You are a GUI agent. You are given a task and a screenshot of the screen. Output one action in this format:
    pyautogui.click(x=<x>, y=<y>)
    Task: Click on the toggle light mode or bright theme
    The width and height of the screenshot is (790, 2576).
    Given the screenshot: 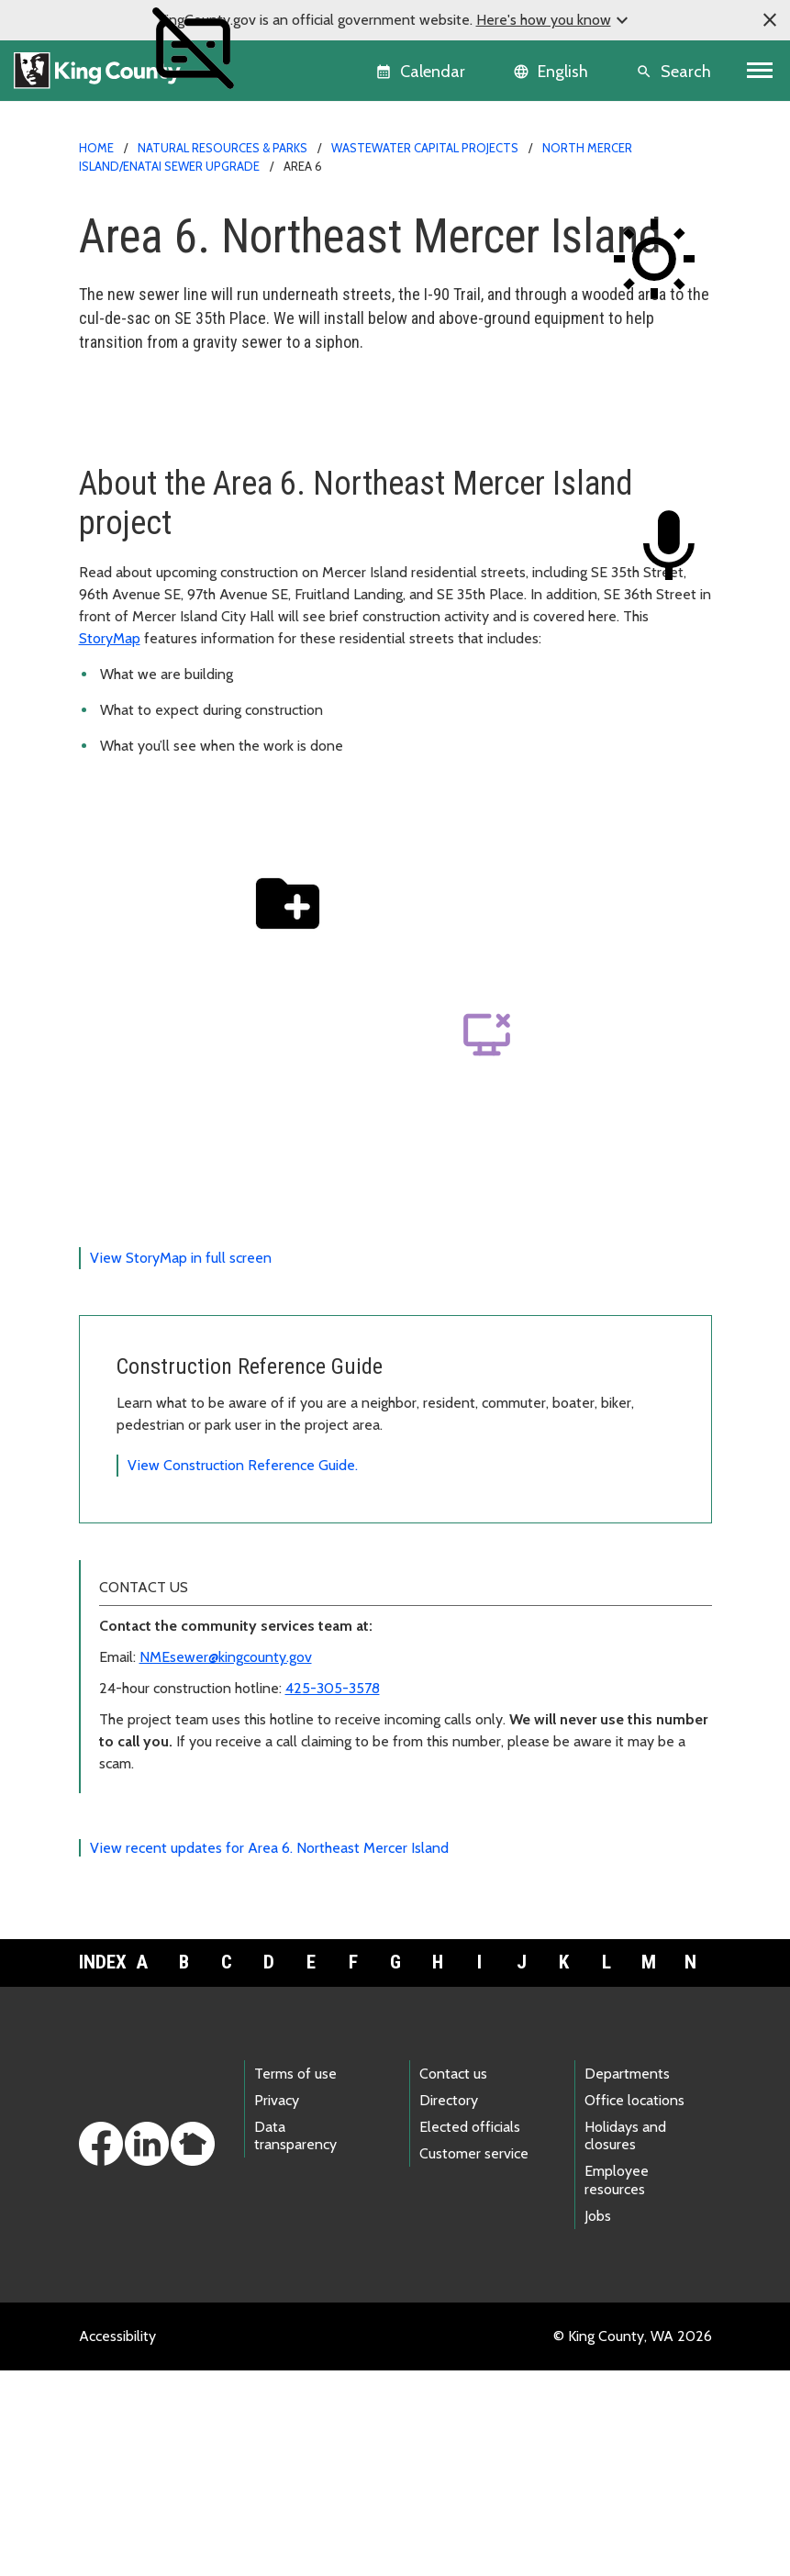 What is the action you would take?
    pyautogui.click(x=654, y=261)
    